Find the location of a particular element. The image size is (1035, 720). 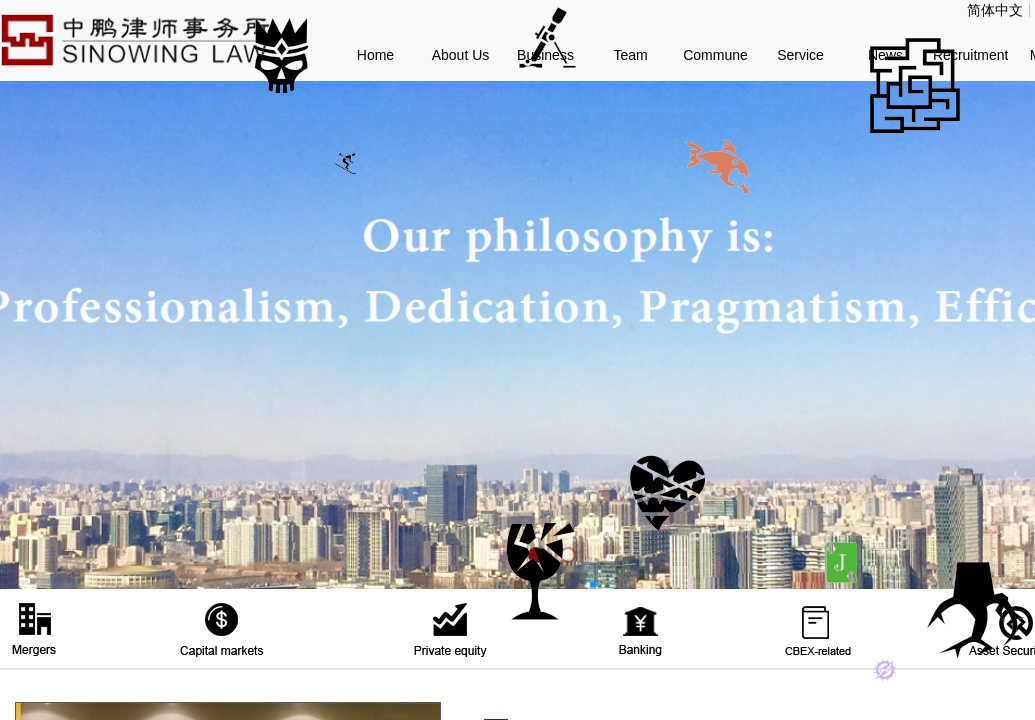

navigate to map or directions is located at coordinates (885, 670).